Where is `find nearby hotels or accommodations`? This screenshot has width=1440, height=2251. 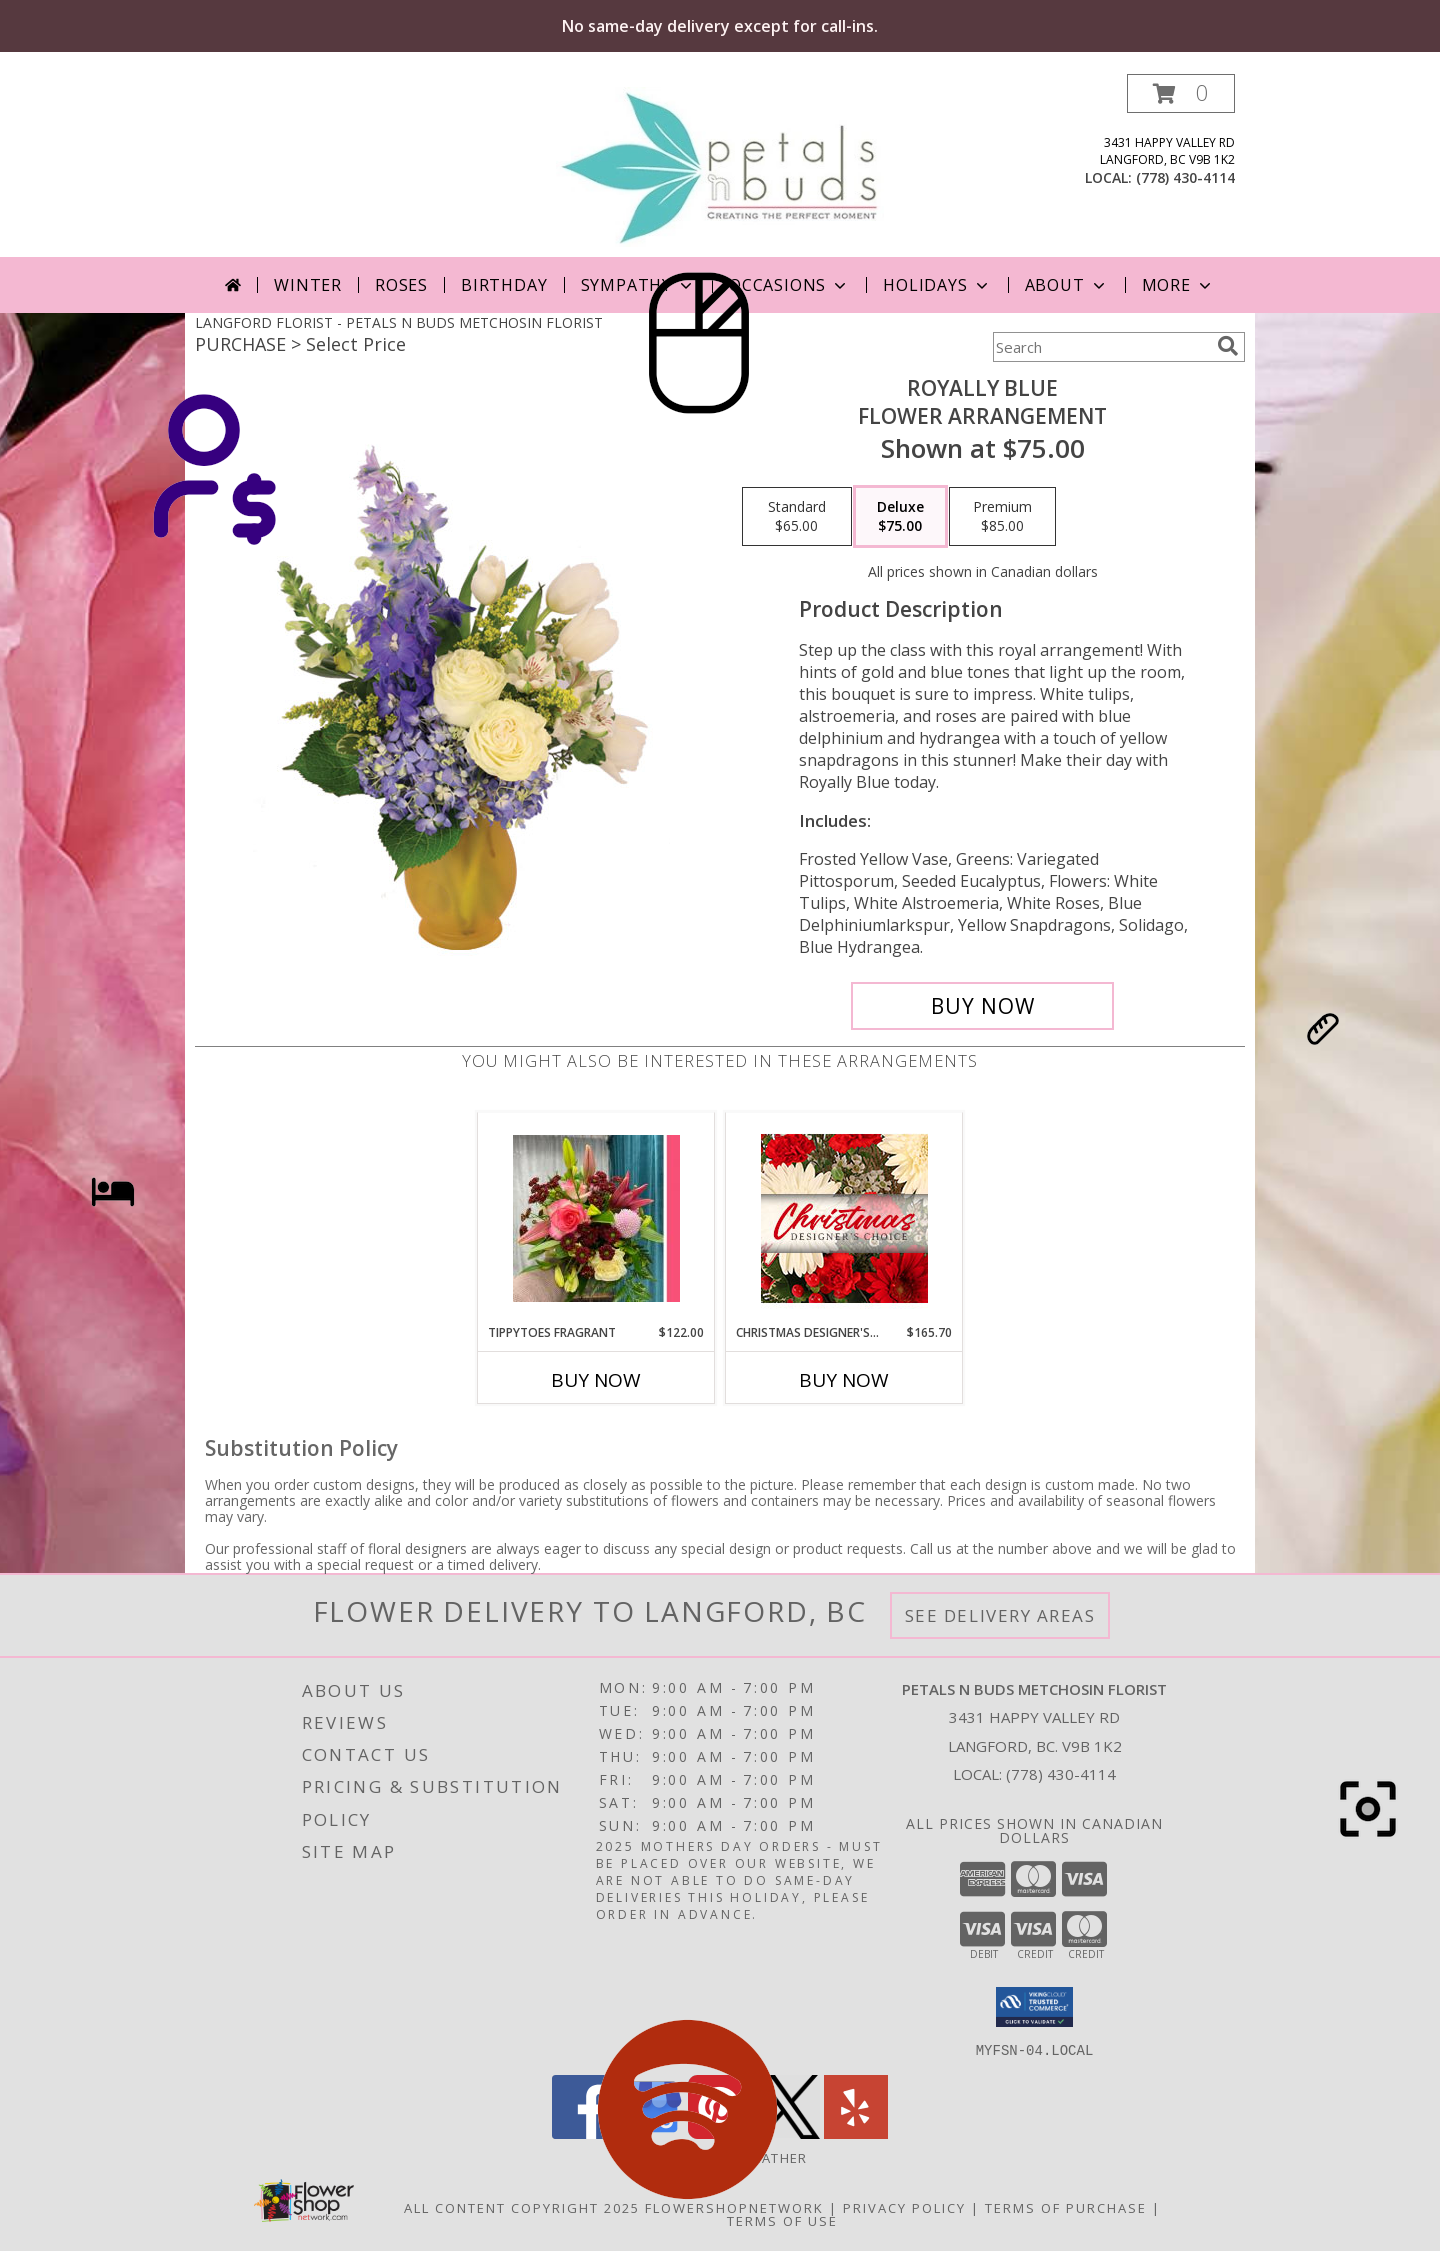 find nearby hotels or accommodations is located at coordinates (113, 1191).